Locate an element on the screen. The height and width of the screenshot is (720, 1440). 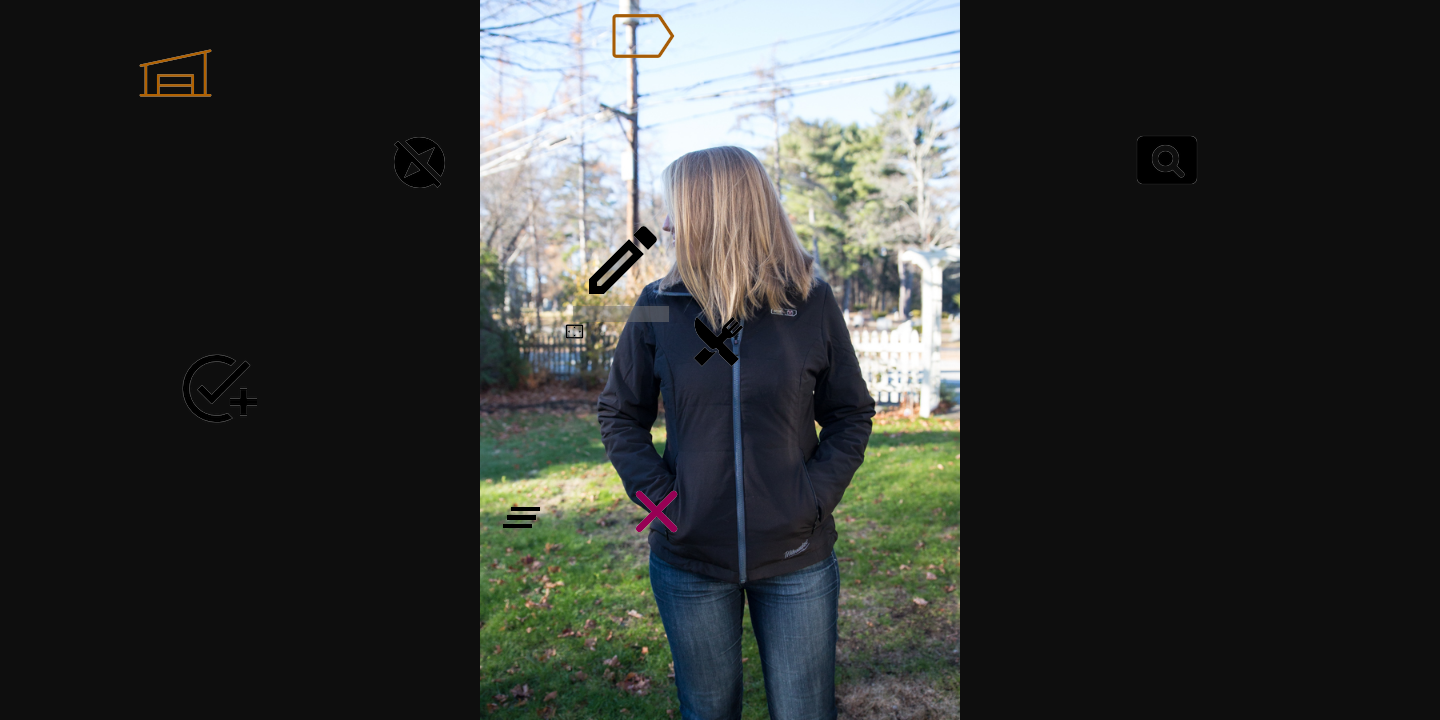
close or dismiss a dialog is located at coordinates (656, 511).